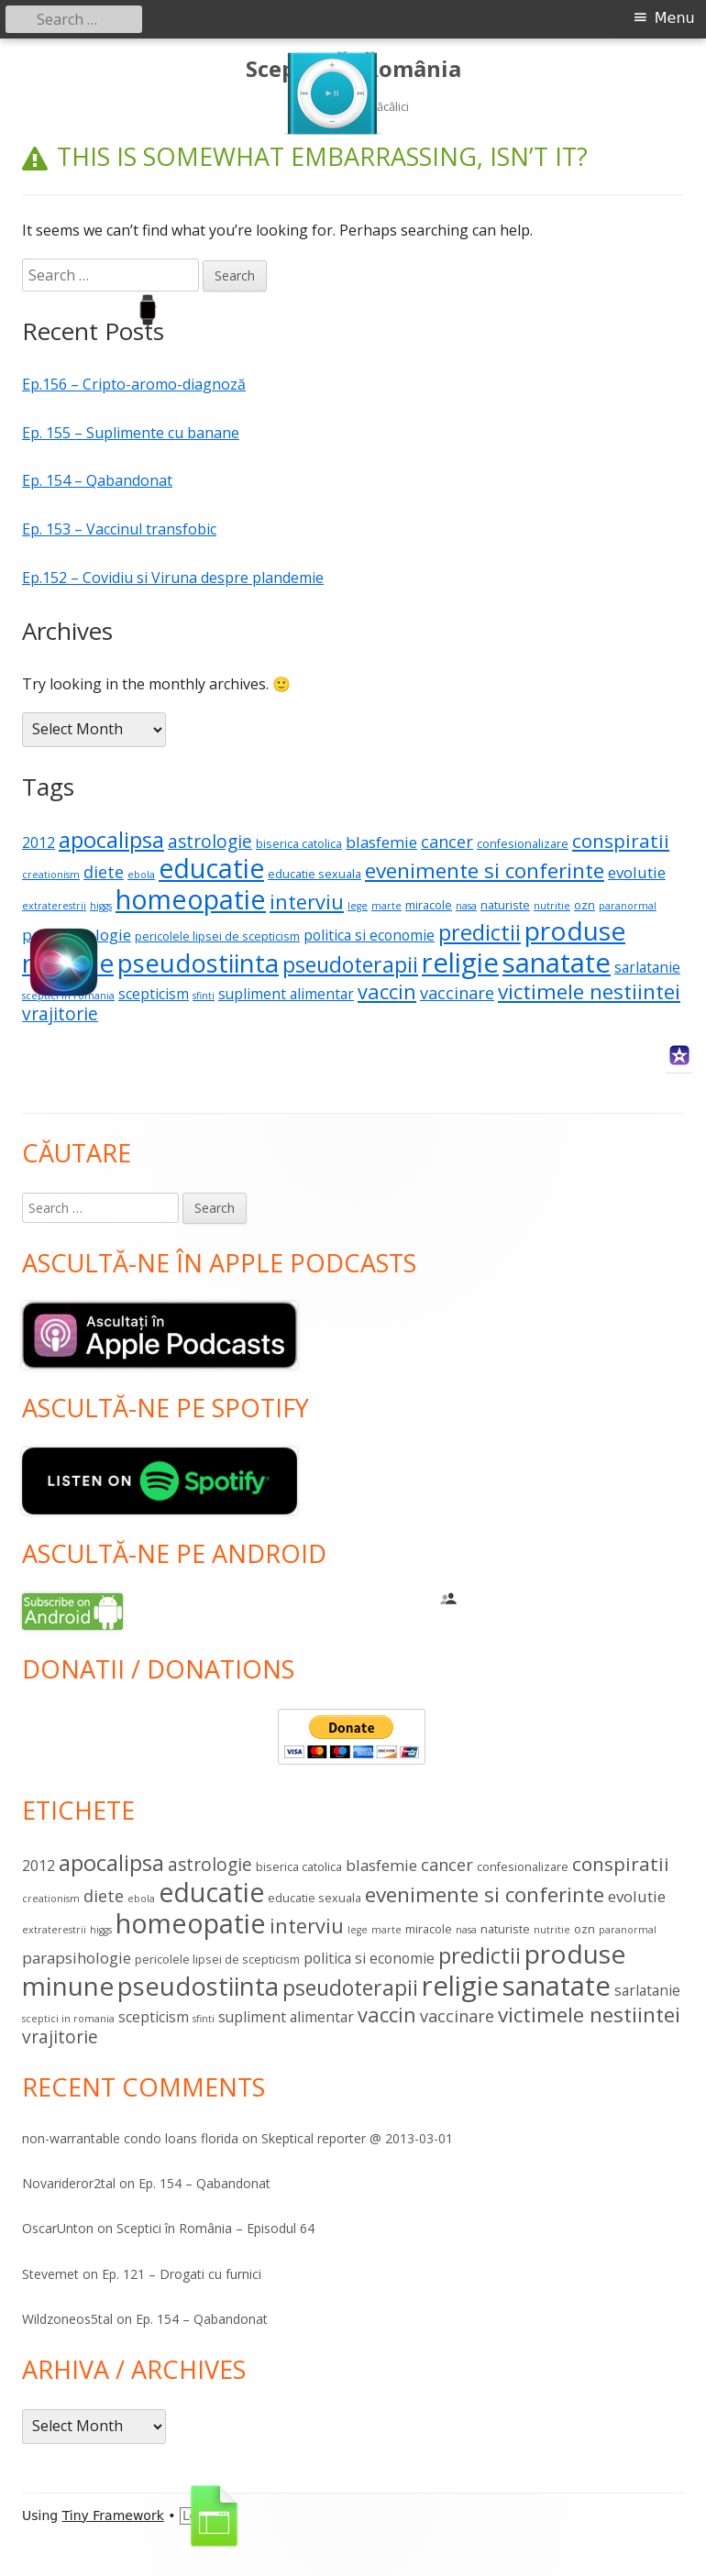 The image size is (706, 2576). Describe the element at coordinates (448, 1597) in the screenshot. I see `view group or shared folder` at that location.